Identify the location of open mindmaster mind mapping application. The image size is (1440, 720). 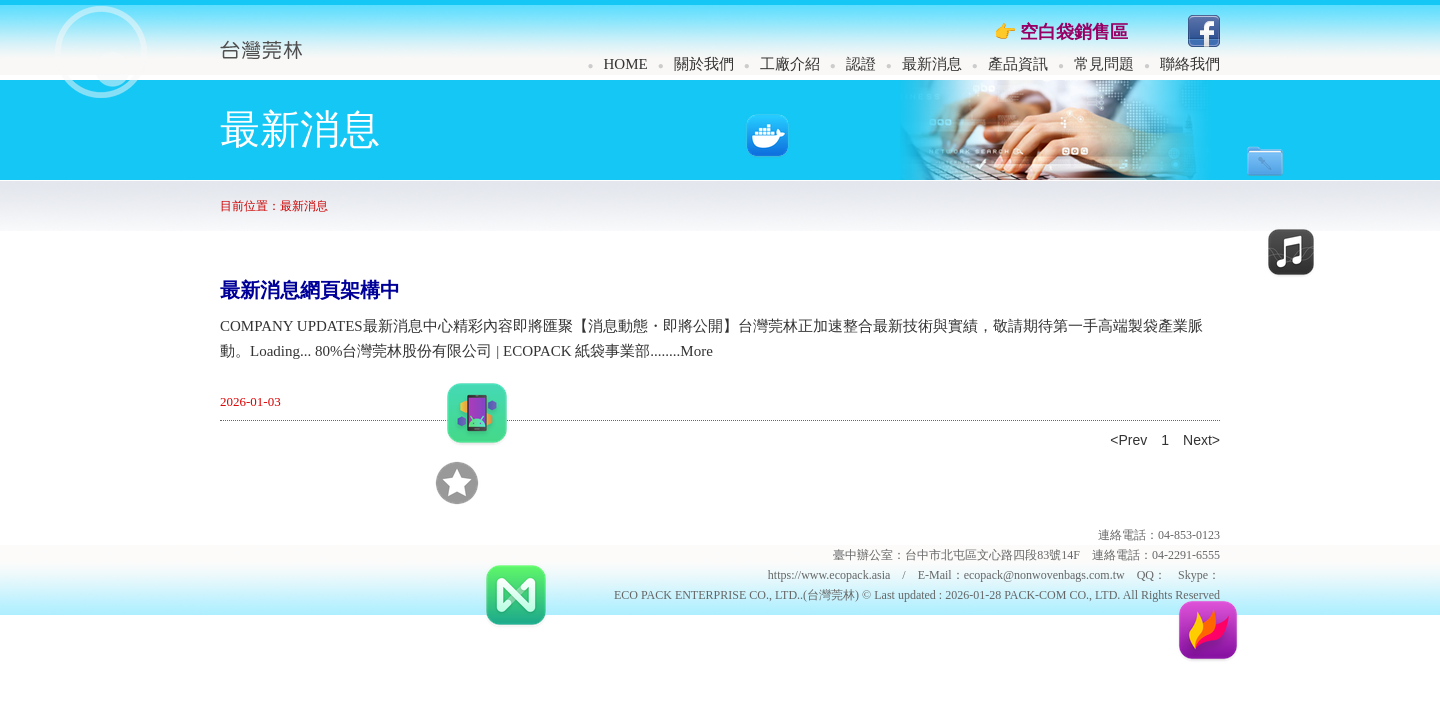
(516, 595).